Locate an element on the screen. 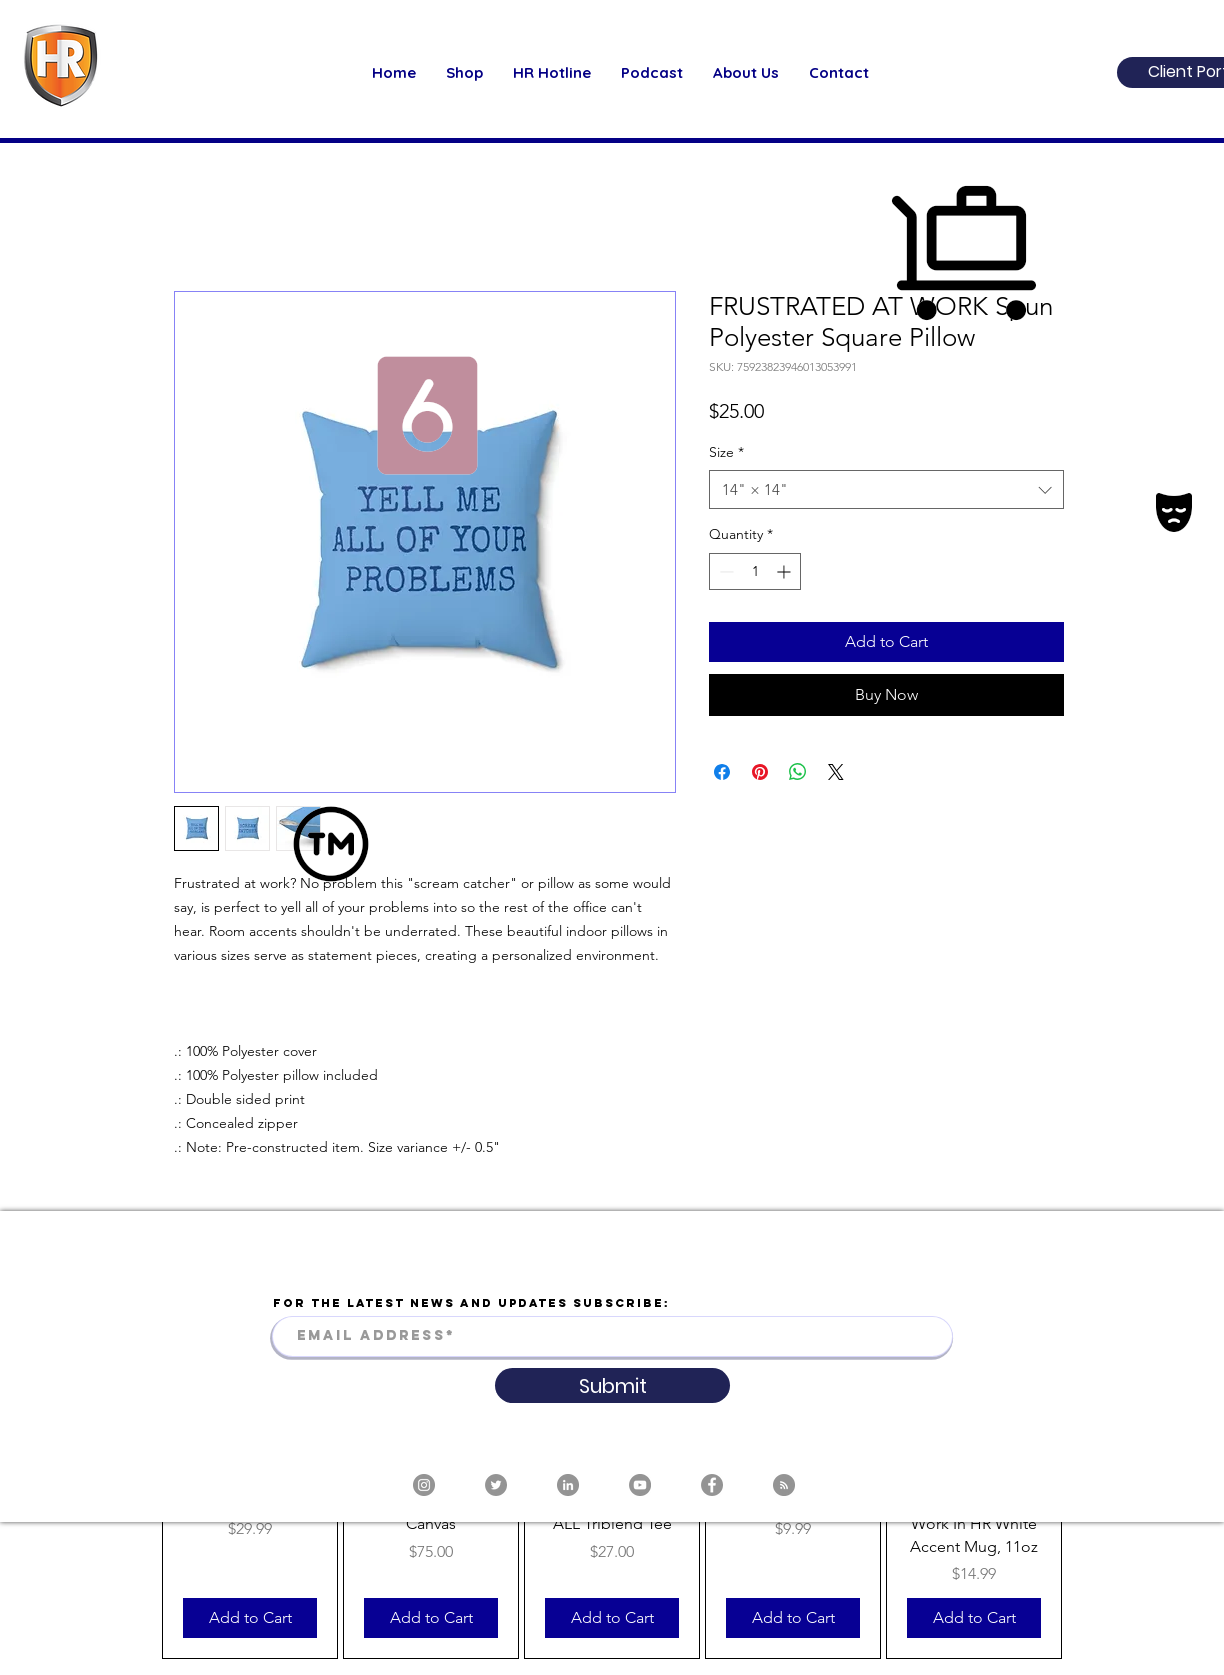 The height and width of the screenshot is (1675, 1224). access luggage or baggage services is located at coordinates (961, 250).